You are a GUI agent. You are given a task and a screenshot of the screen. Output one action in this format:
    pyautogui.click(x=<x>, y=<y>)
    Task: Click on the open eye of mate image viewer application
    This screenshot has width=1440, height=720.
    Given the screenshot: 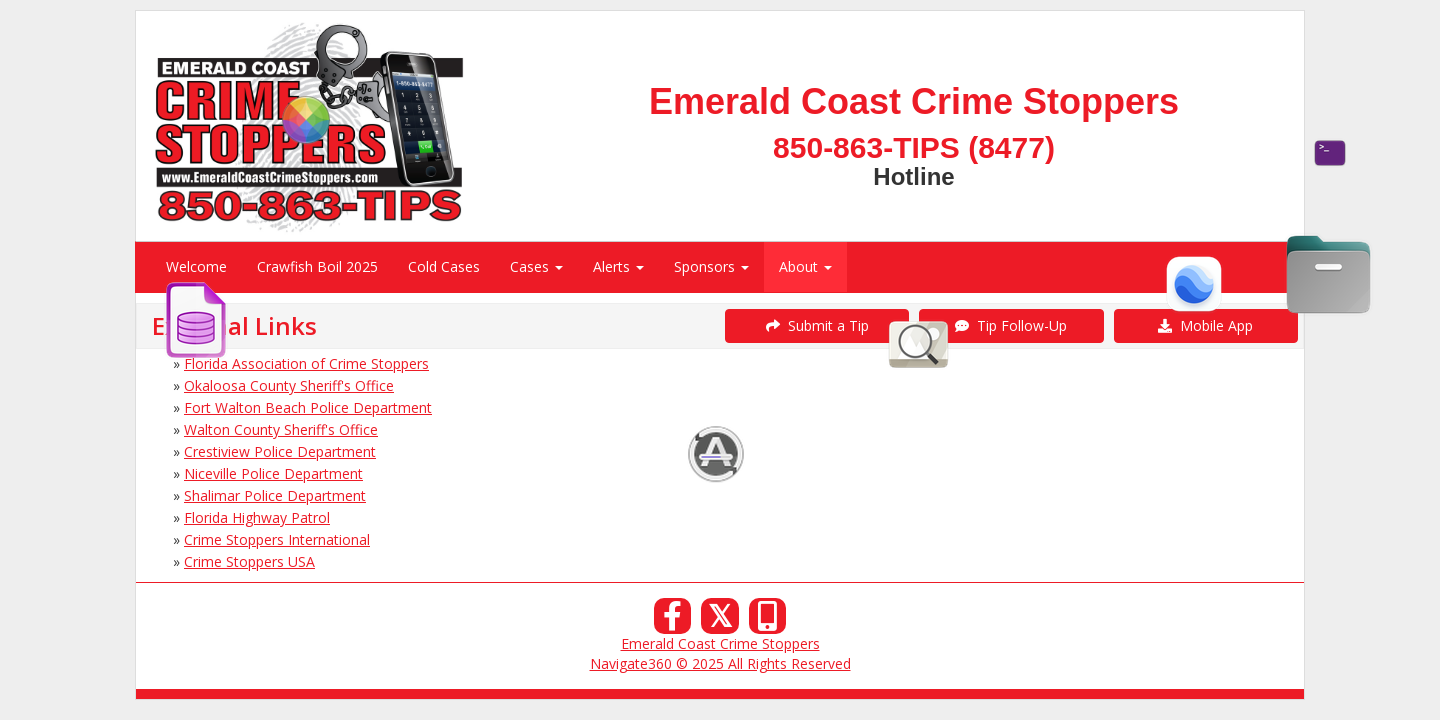 What is the action you would take?
    pyautogui.click(x=918, y=344)
    